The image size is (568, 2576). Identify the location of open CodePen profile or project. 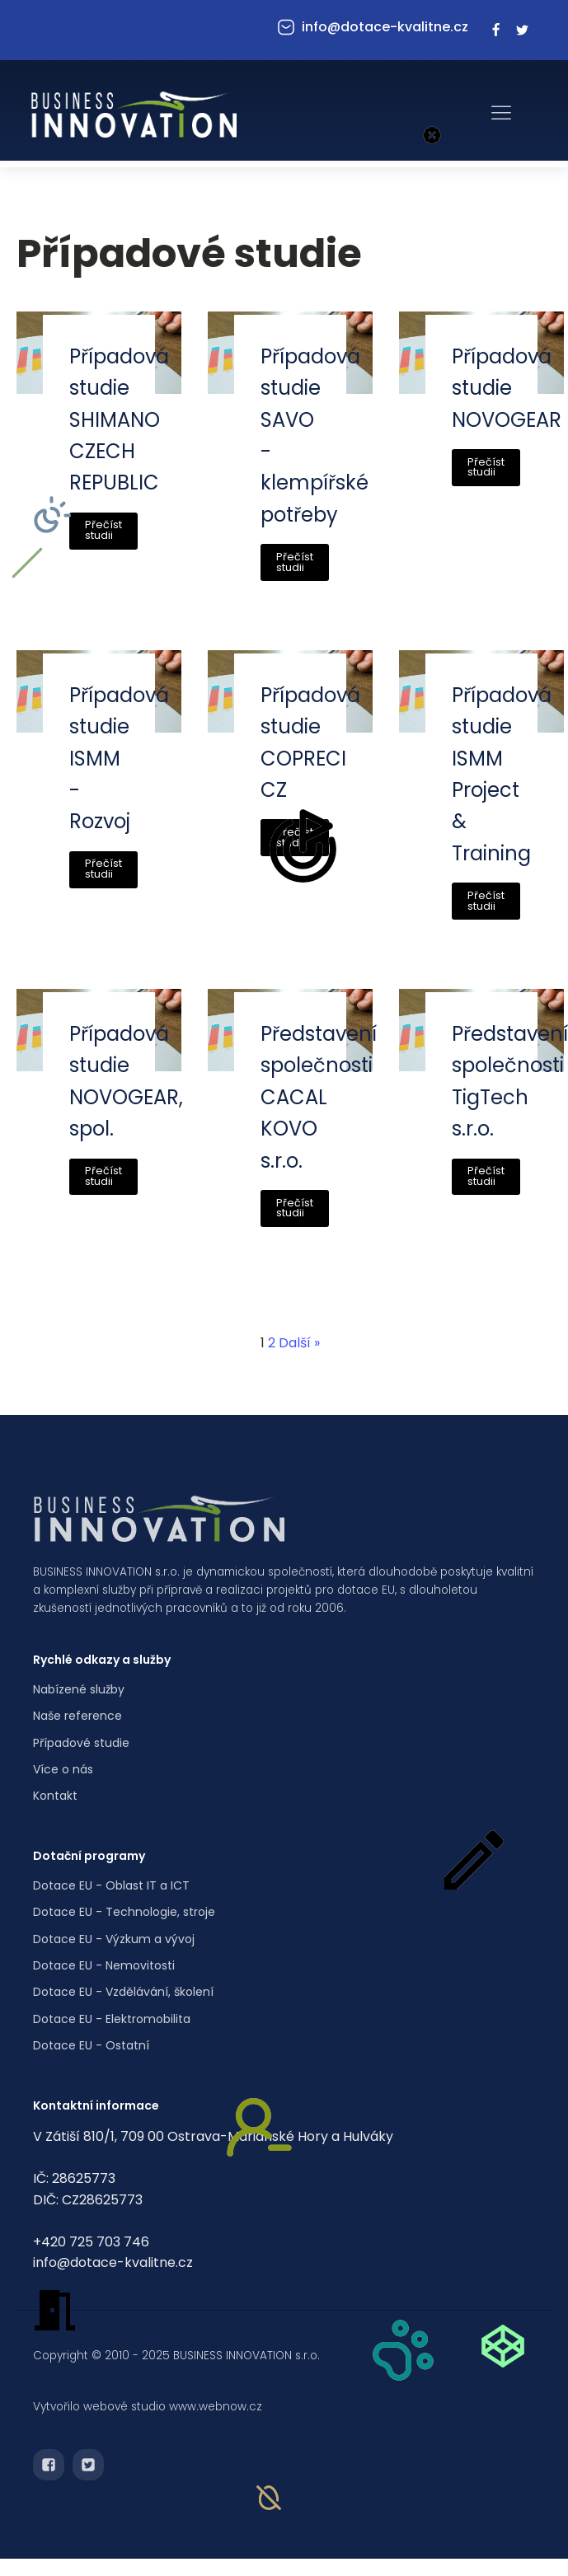
(503, 2346).